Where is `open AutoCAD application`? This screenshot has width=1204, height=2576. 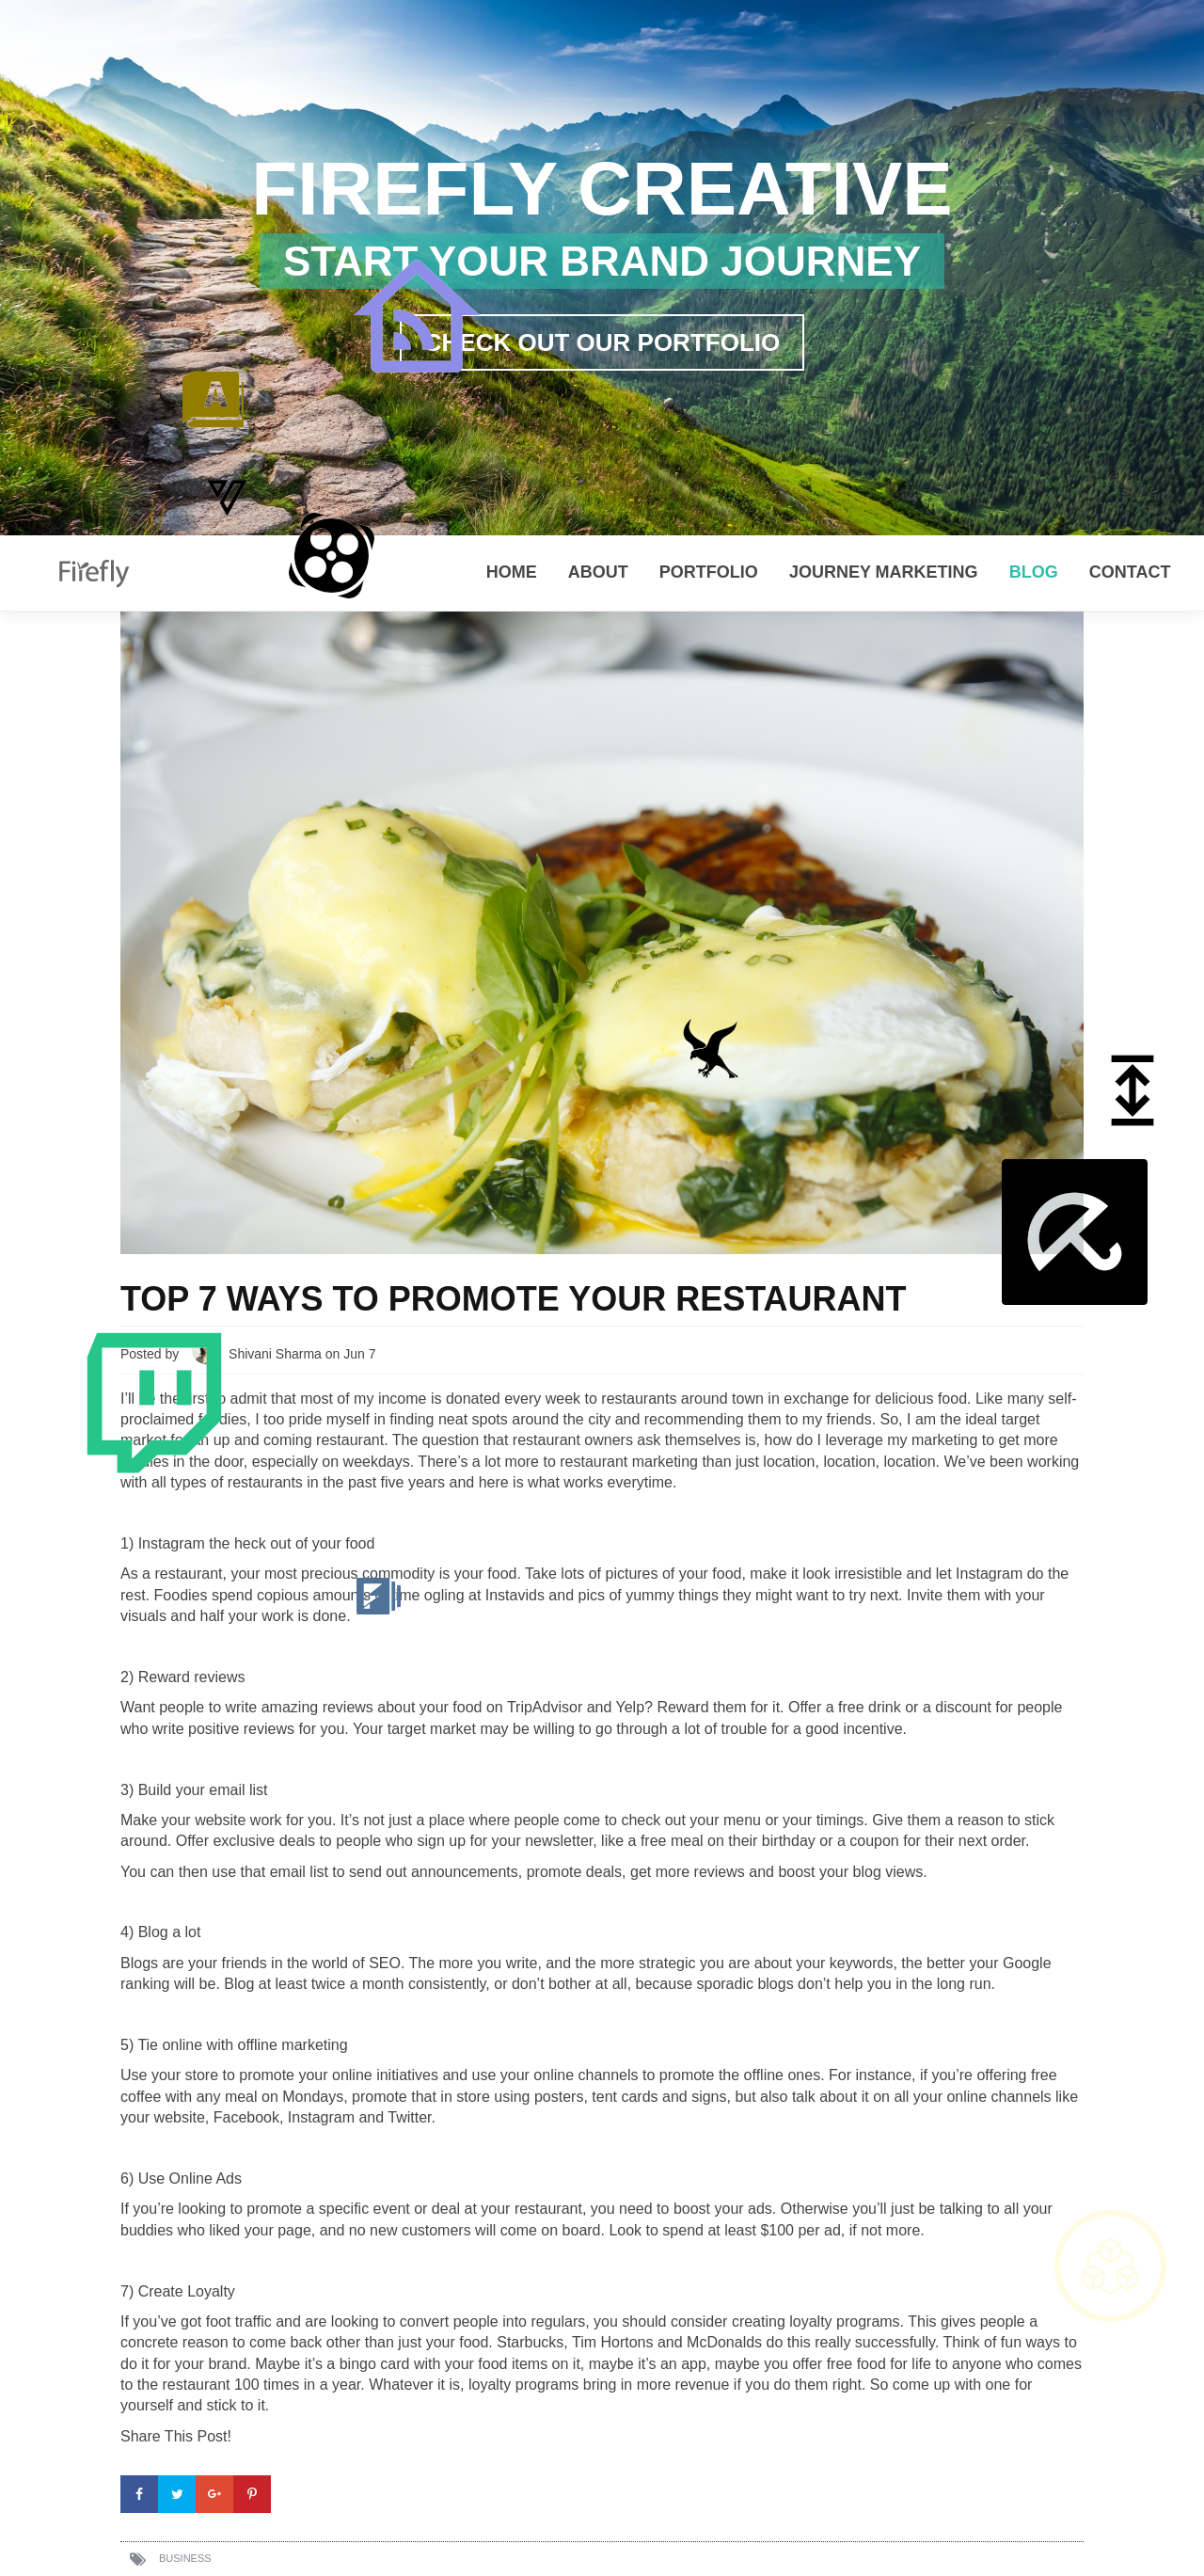
open AutoCAD application is located at coordinates (213, 399).